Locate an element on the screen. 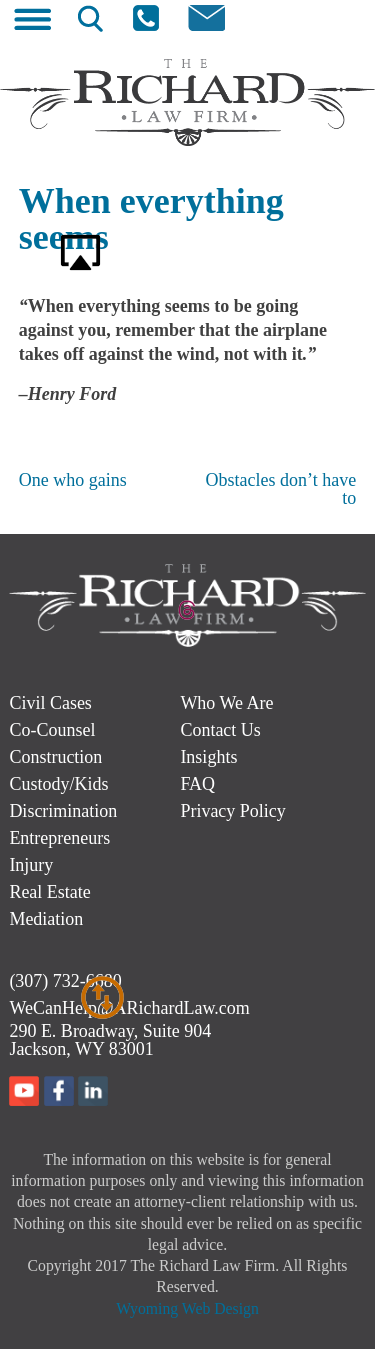  open the Threads app is located at coordinates (187, 610).